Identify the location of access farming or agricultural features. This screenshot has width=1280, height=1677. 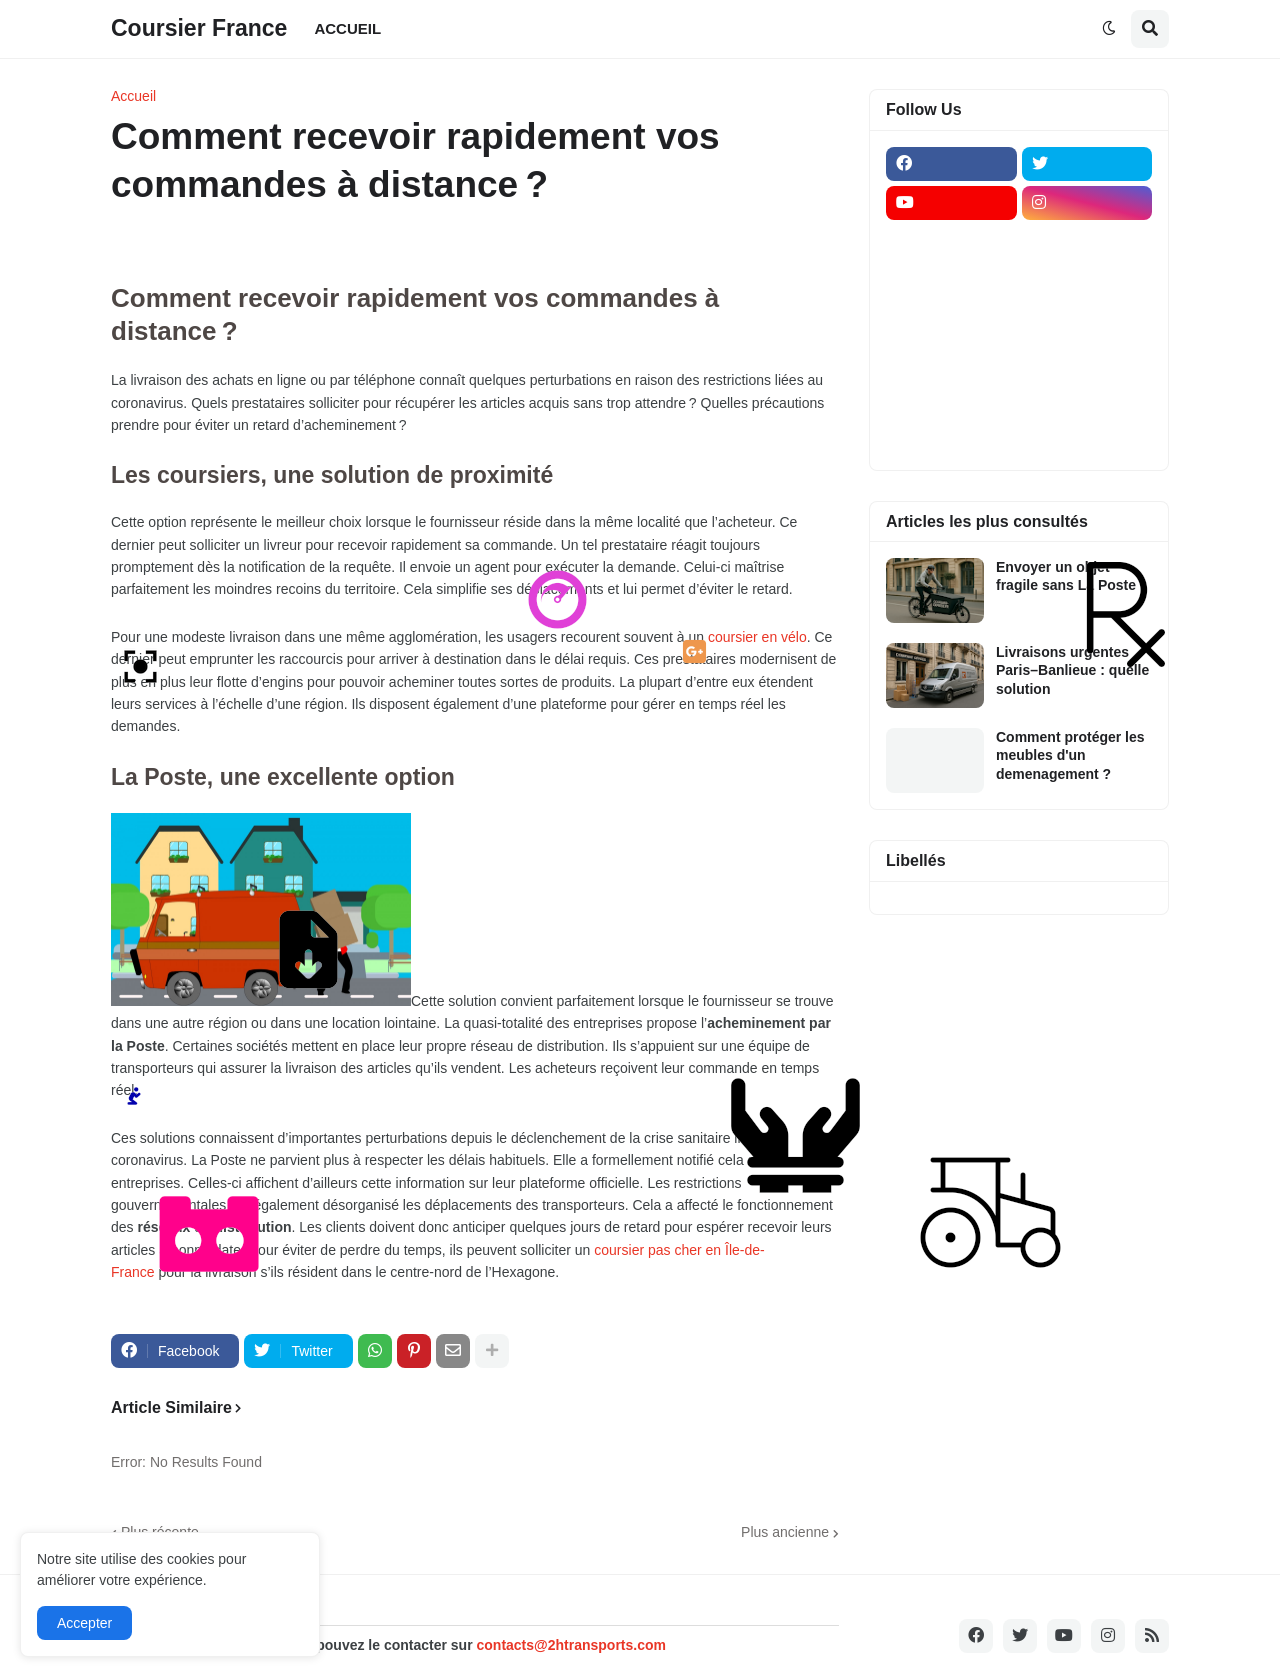
(988, 1210).